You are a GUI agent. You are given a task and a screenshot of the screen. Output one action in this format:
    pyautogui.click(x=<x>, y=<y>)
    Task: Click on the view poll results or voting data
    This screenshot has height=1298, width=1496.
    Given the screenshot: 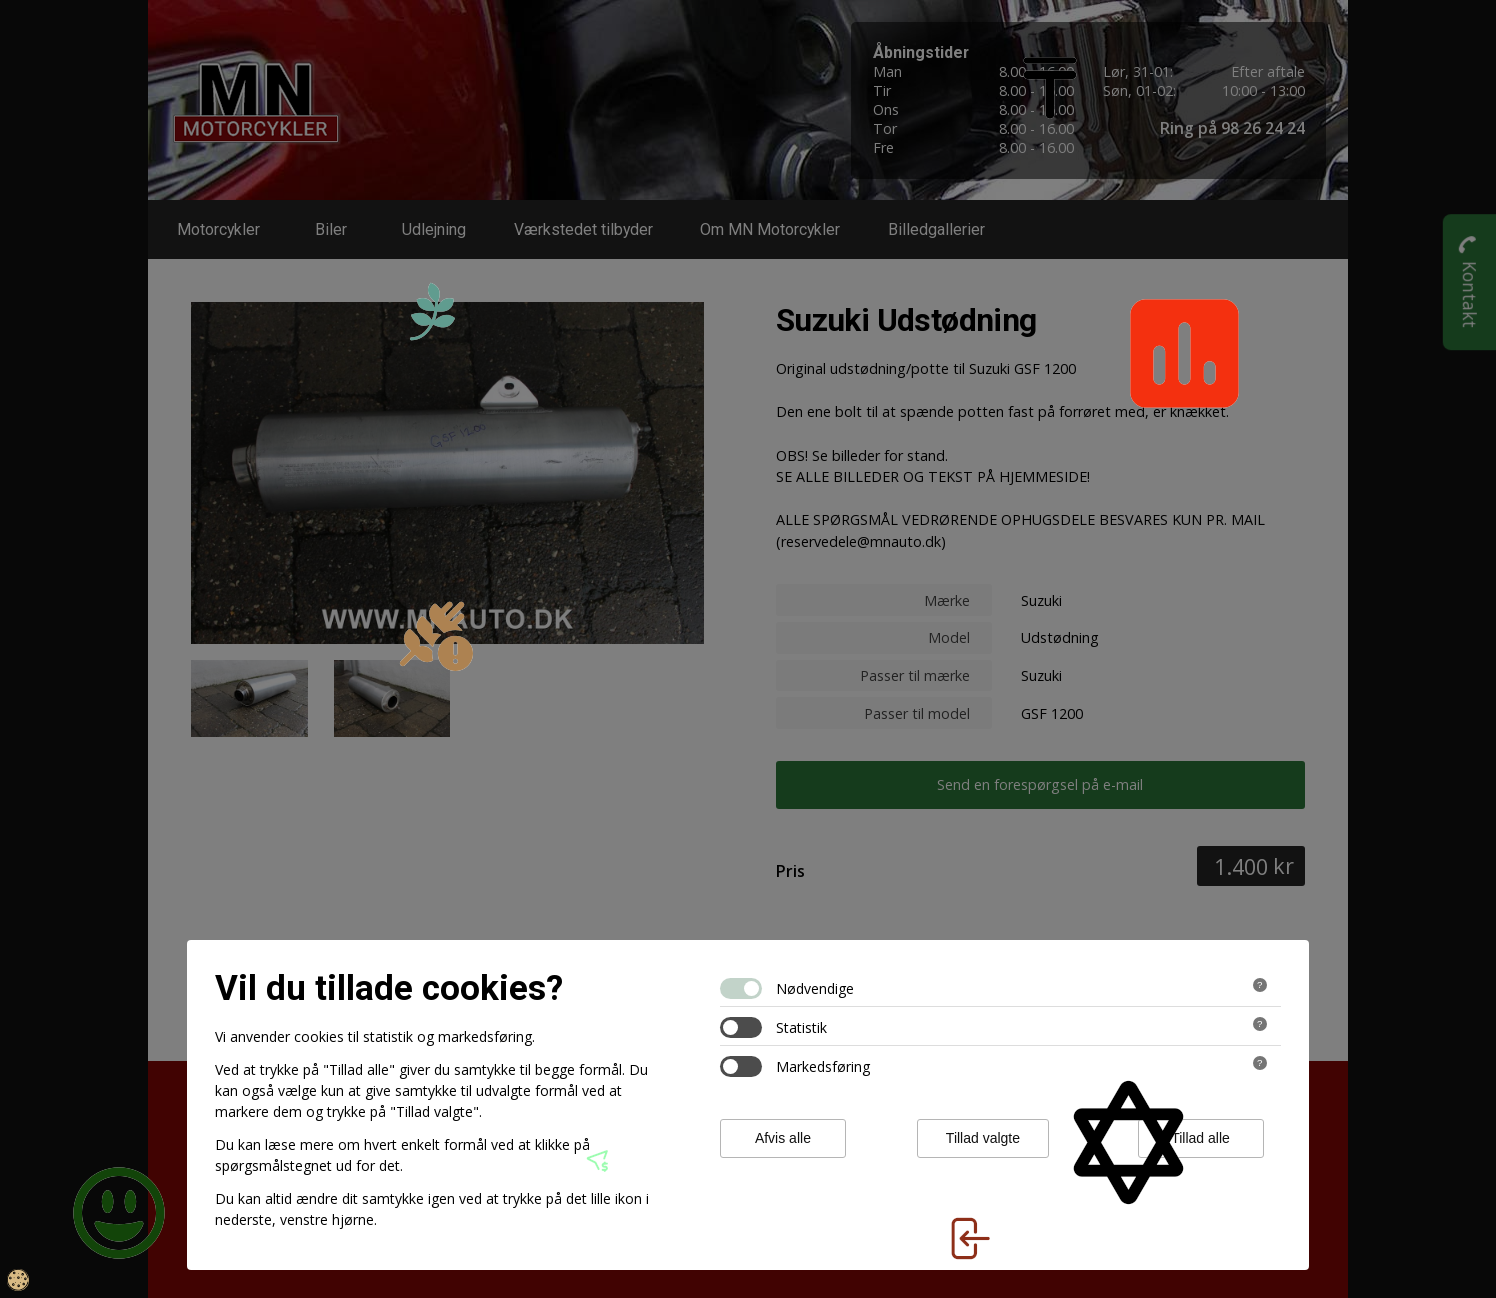 What is the action you would take?
    pyautogui.click(x=1184, y=353)
    